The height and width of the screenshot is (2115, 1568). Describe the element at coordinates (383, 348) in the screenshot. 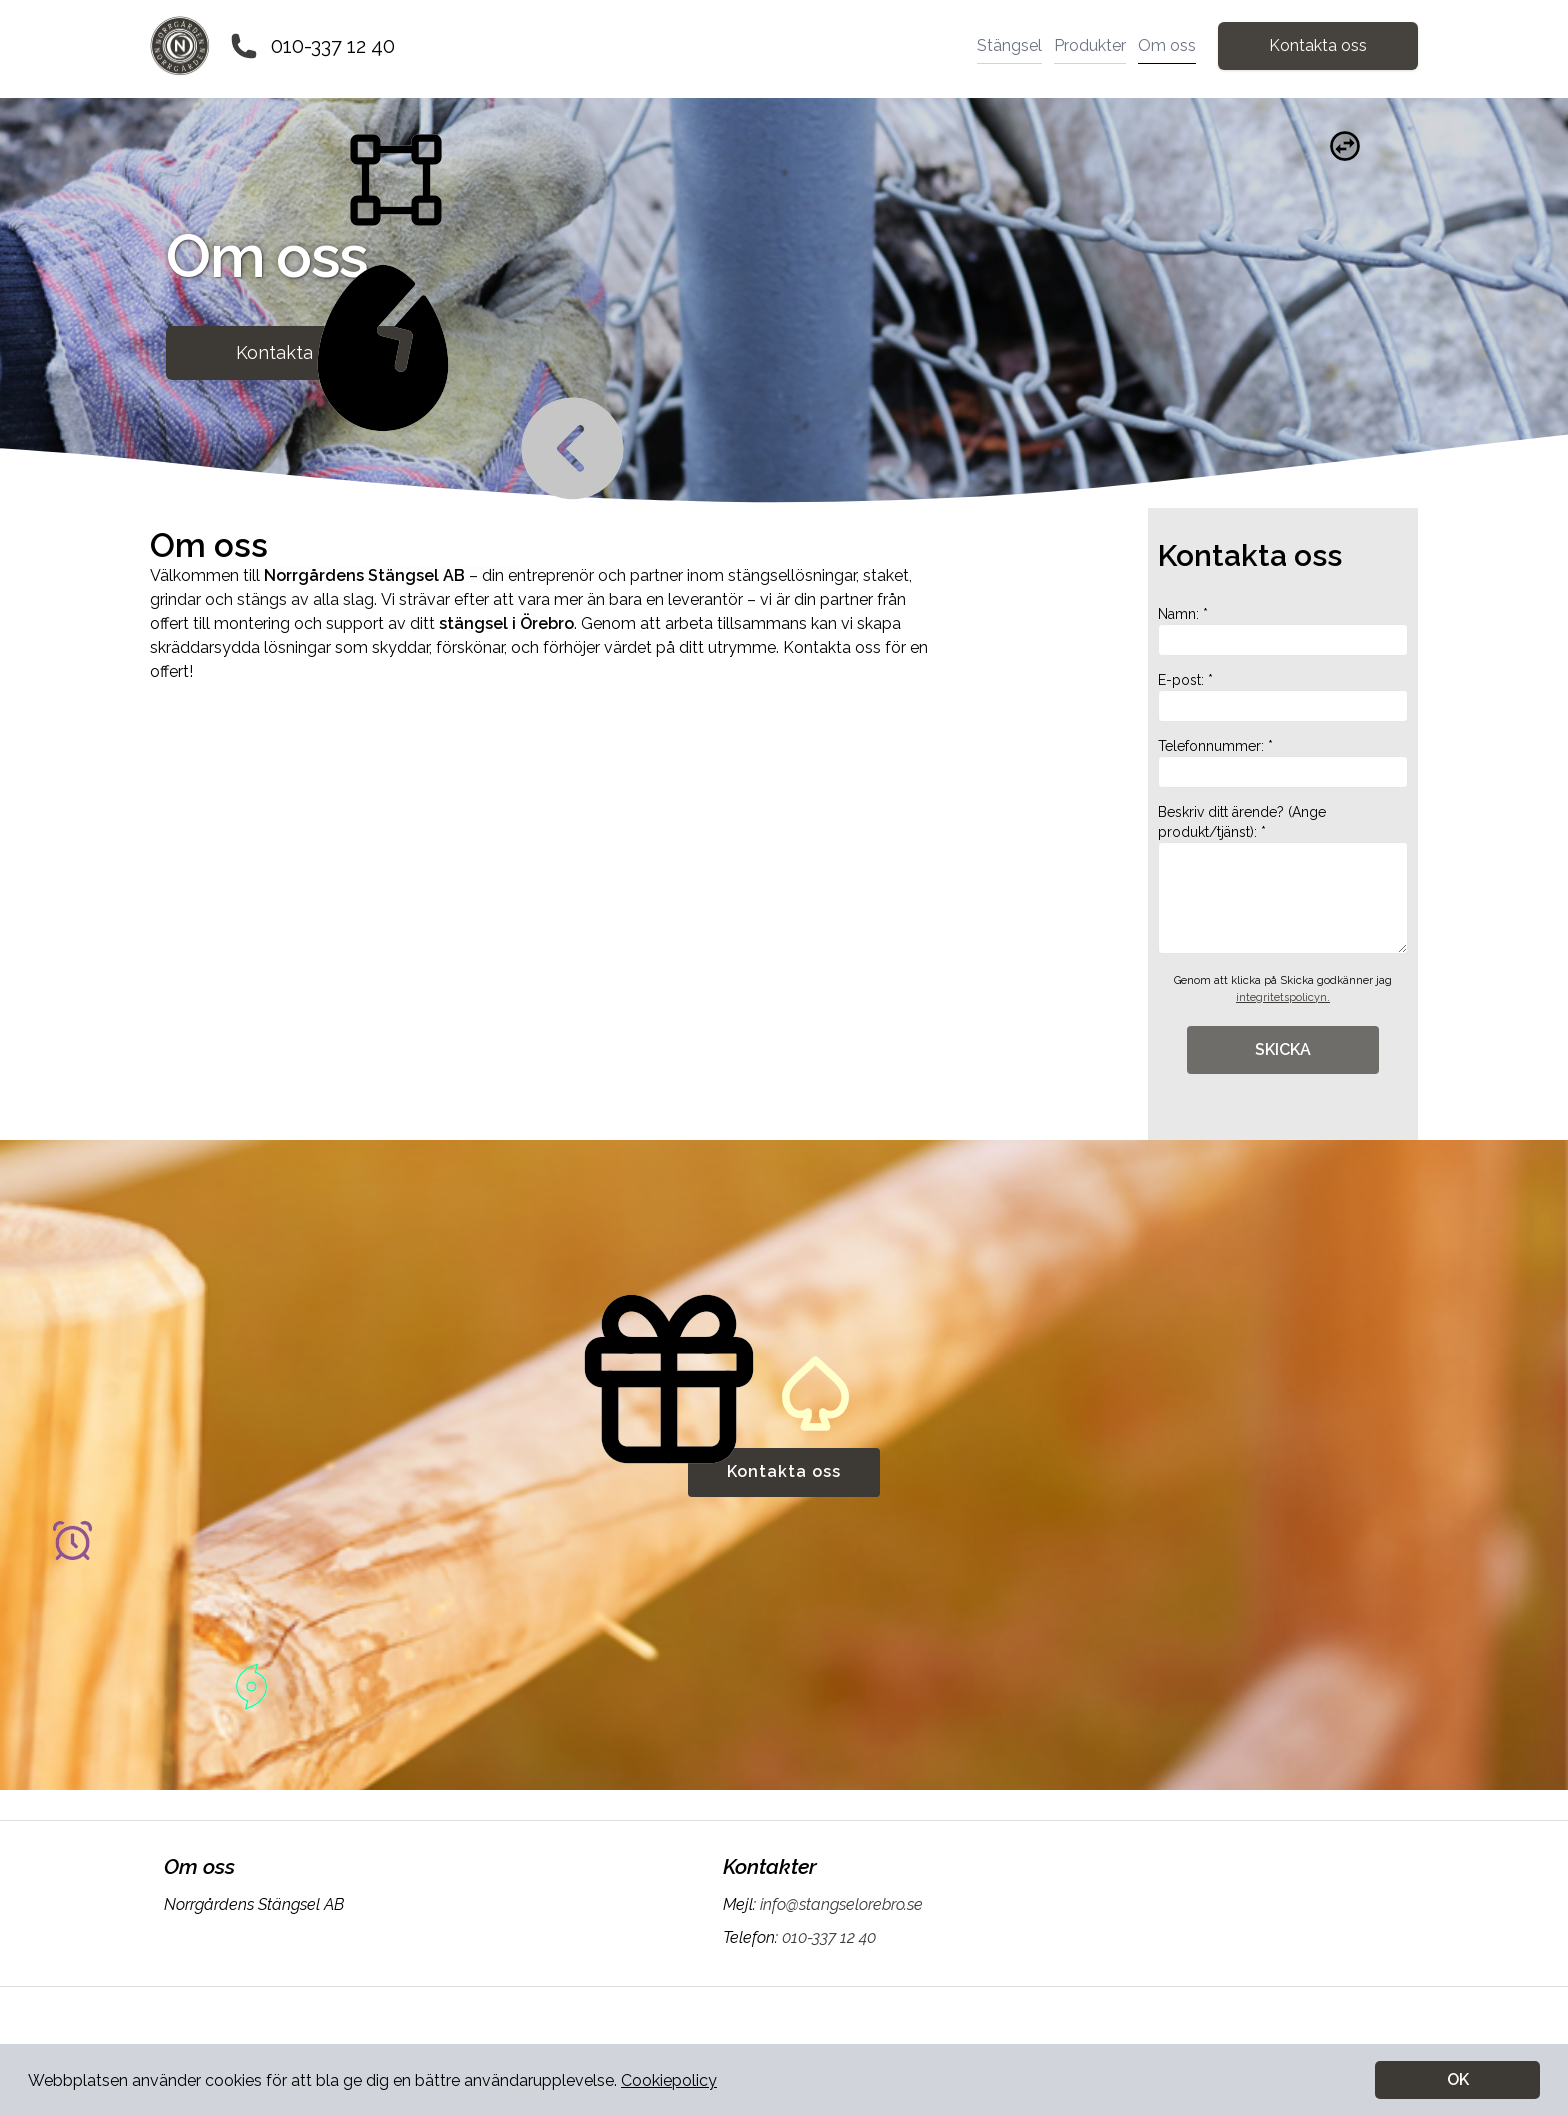

I see `indicates a cracked or broken item` at that location.